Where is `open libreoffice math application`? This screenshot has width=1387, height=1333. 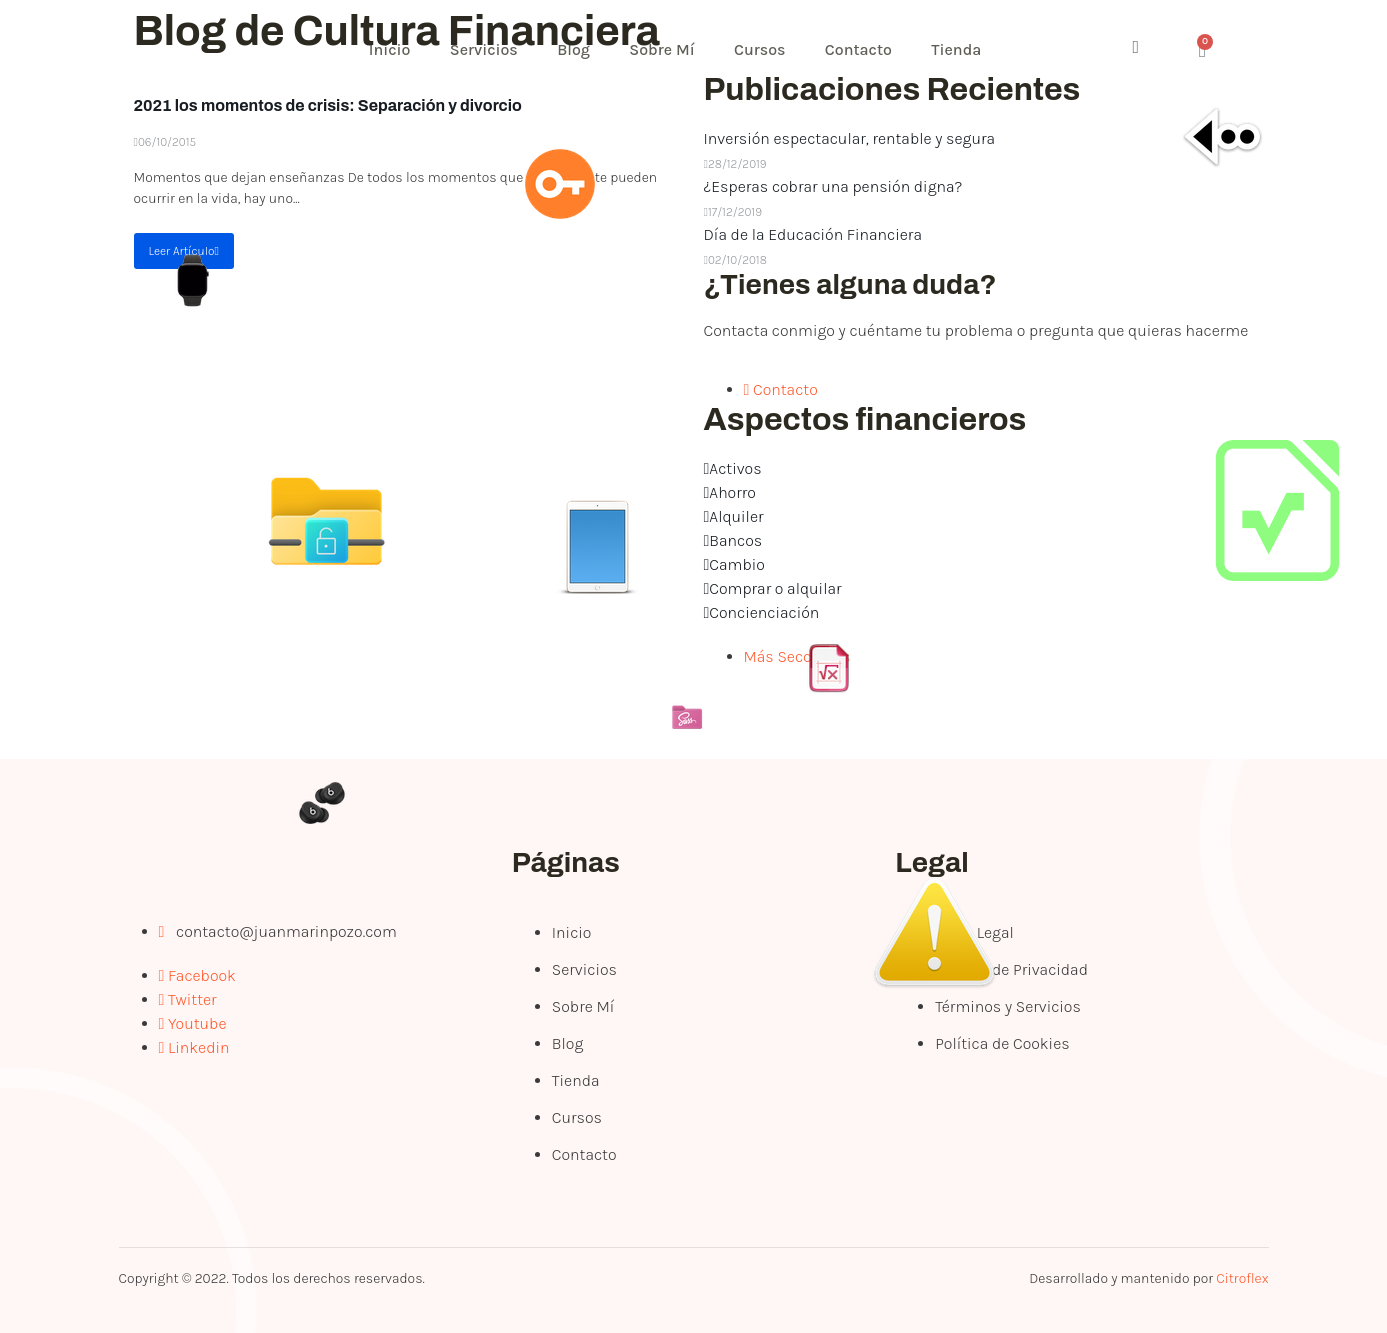
open libreoffice math application is located at coordinates (1277, 510).